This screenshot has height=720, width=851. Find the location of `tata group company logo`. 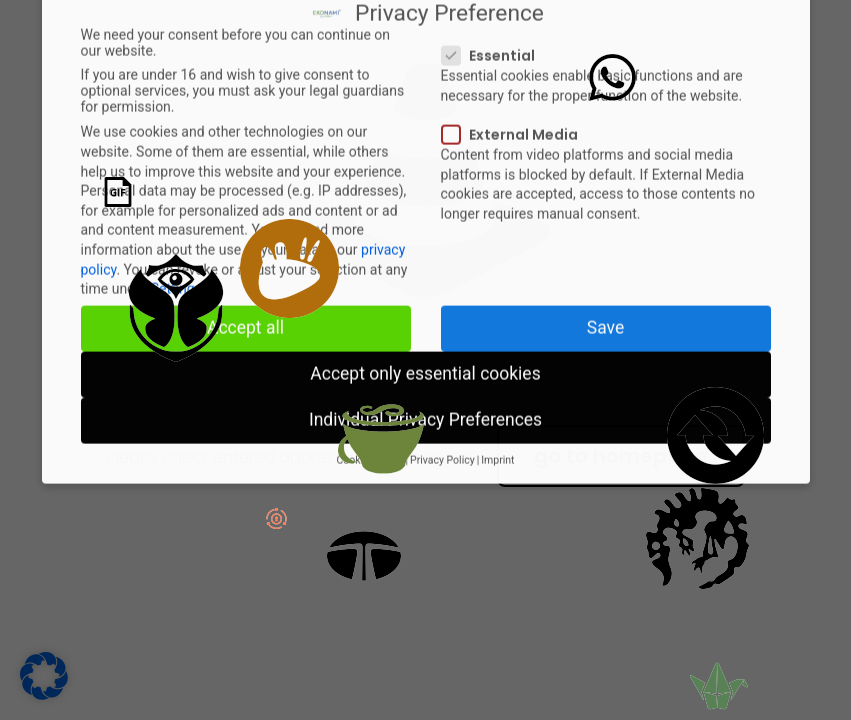

tata group company logo is located at coordinates (364, 556).